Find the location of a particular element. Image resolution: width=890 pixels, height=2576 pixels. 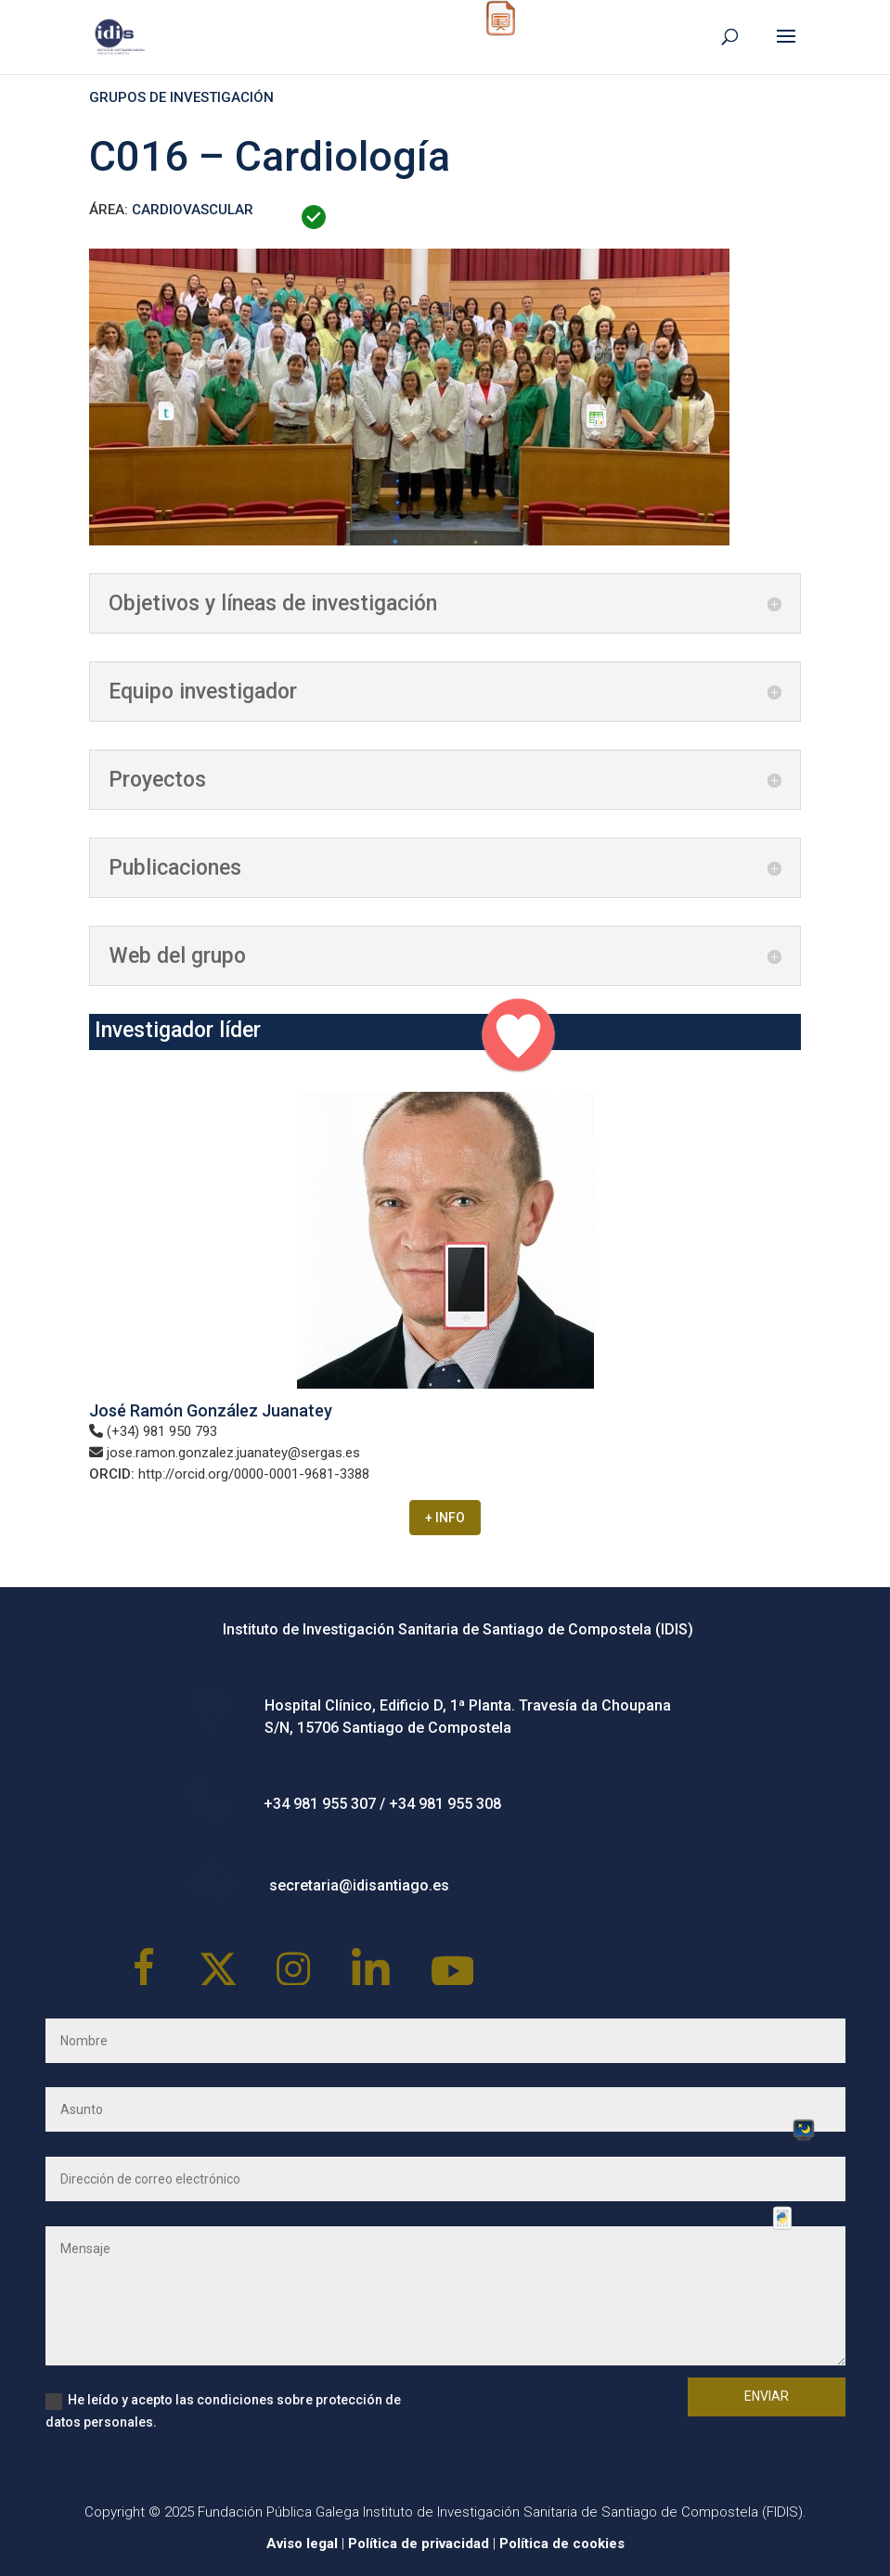

open a spreadsheet file is located at coordinates (596, 416).